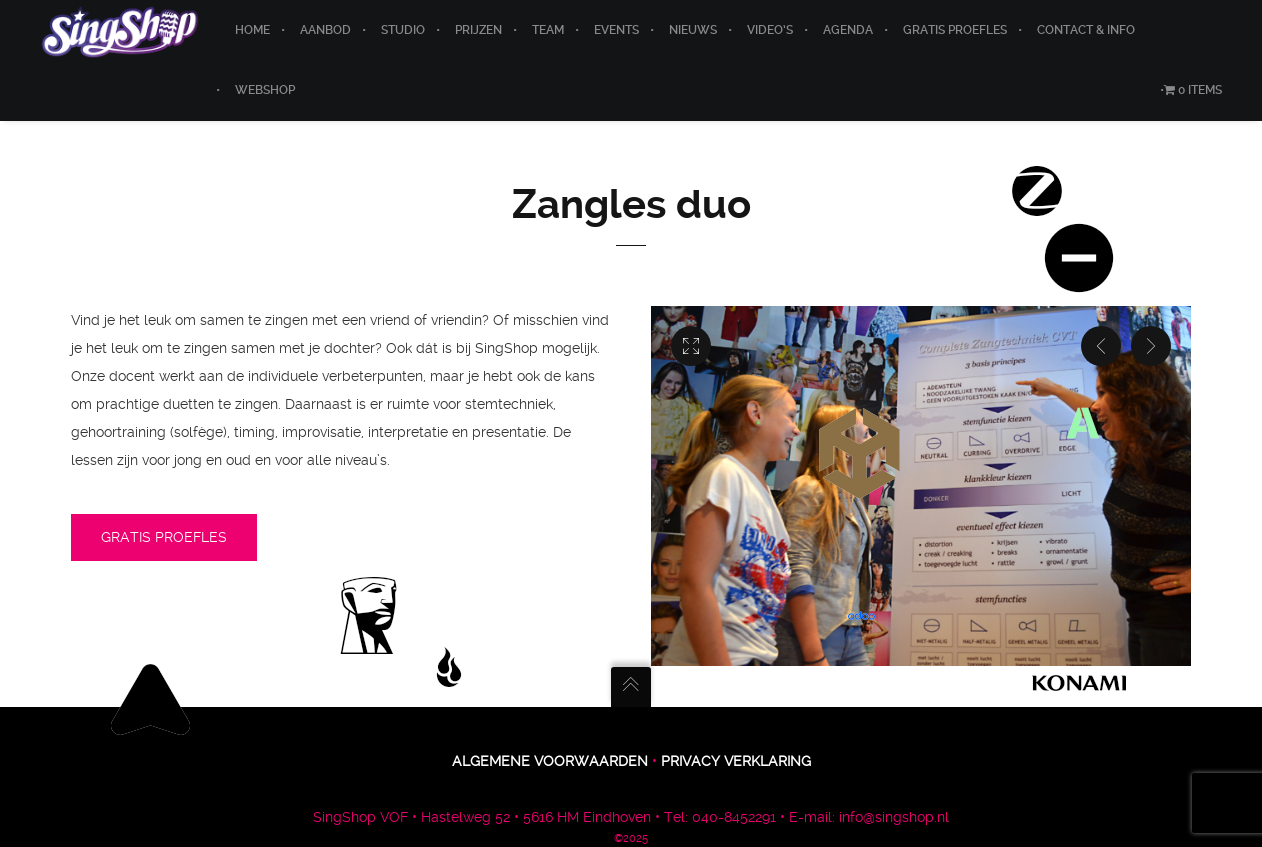  Describe the element at coordinates (859, 453) in the screenshot. I see `unity game engine logo` at that location.